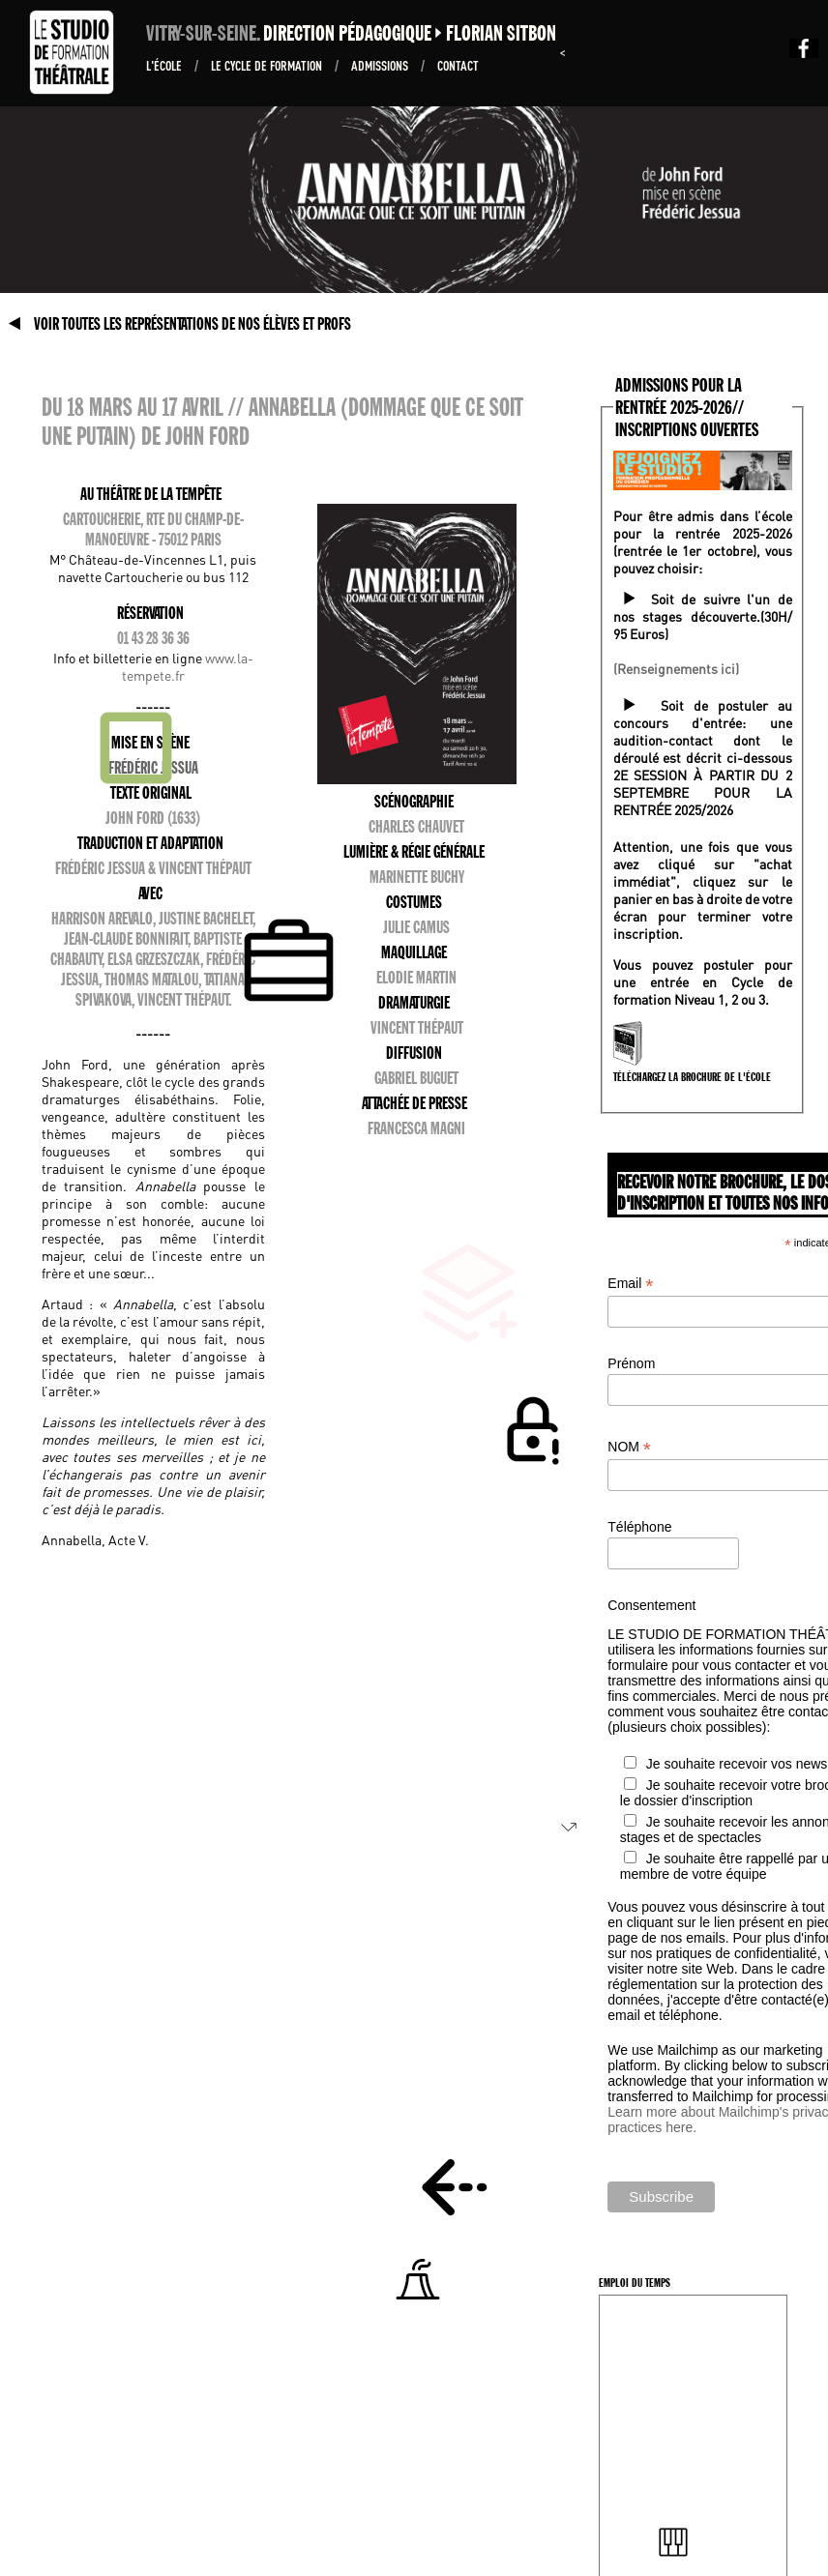 The width and height of the screenshot is (828, 2576). What do you see at coordinates (135, 747) in the screenshot?
I see `stop media playback` at bounding box center [135, 747].